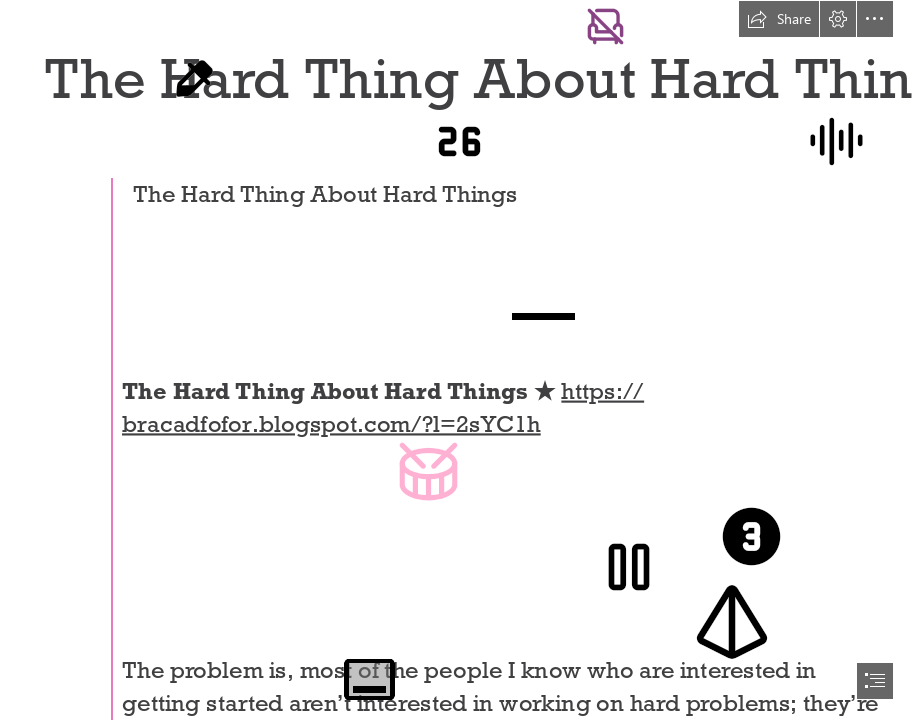 The height and width of the screenshot is (720, 913). Describe the element at coordinates (369, 679) in the screenshot. I see `access video player controls or captions` at that location.